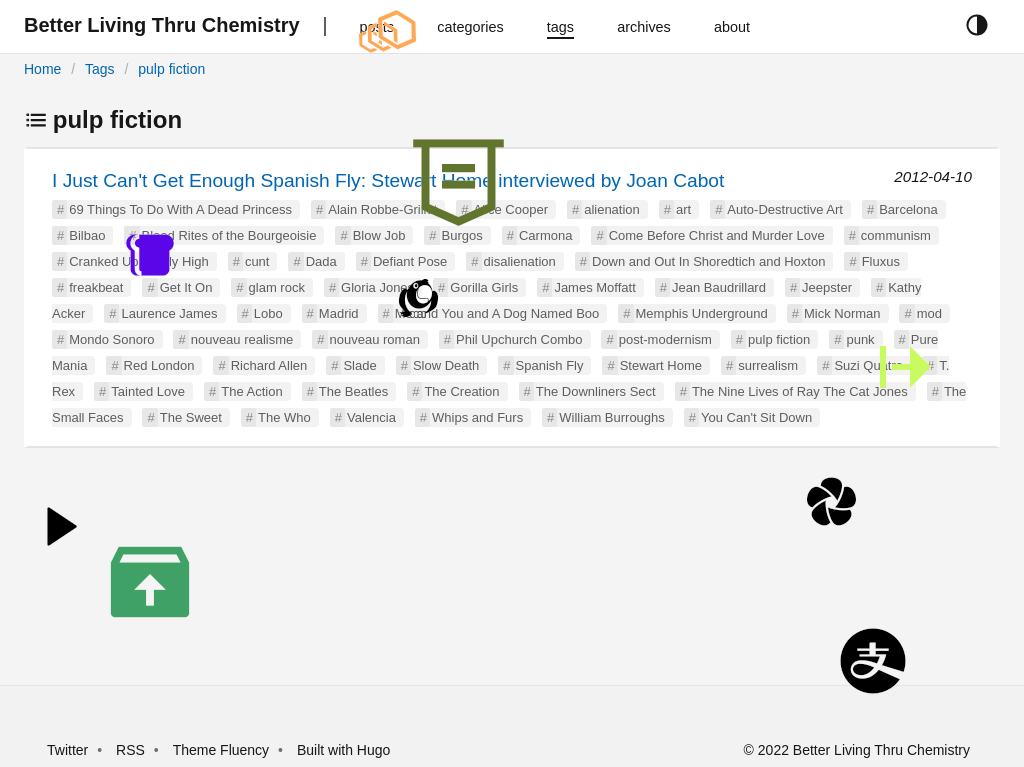 This screenshot has height=767, width=1024. Describe the element at coordinates (150, 582) in the screenshot. I see `unarchive a message or item` at that location.